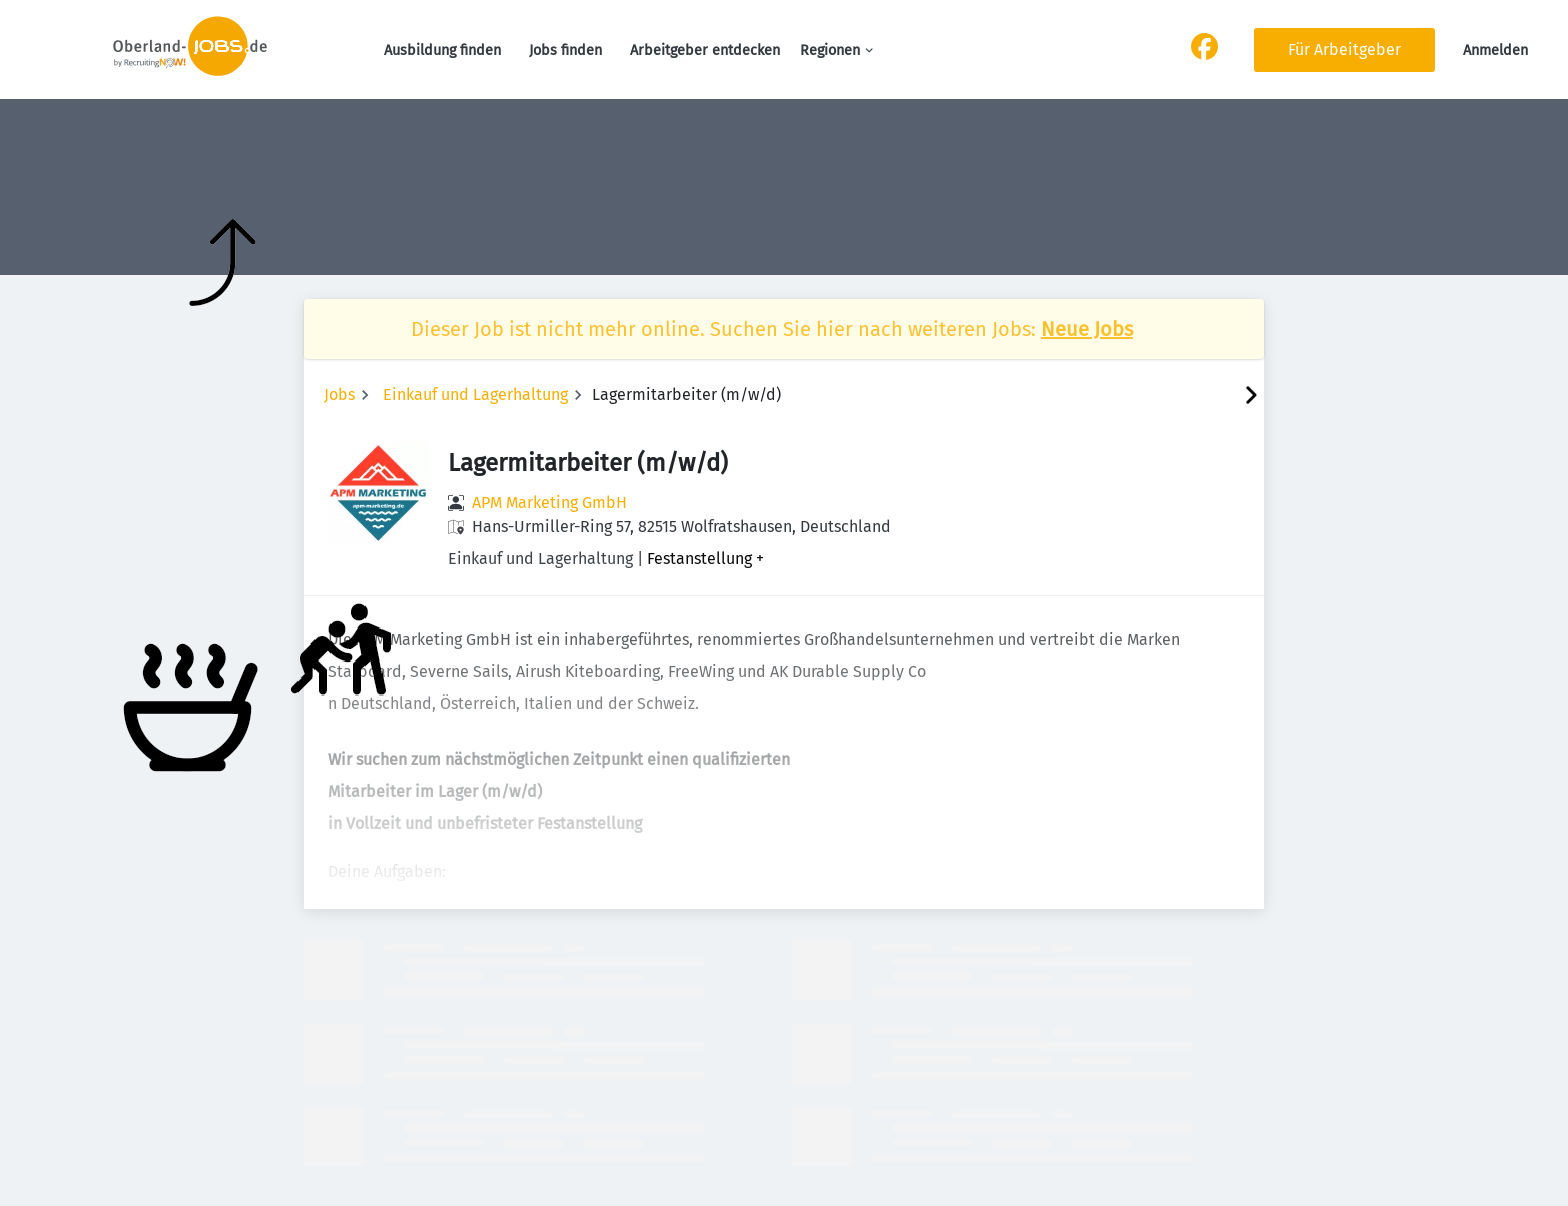 The image size is (1568, 1206). Describe the element at coordinates (1251, 395) in the screenshot. I see `navigate to the next item or screen` at that location.